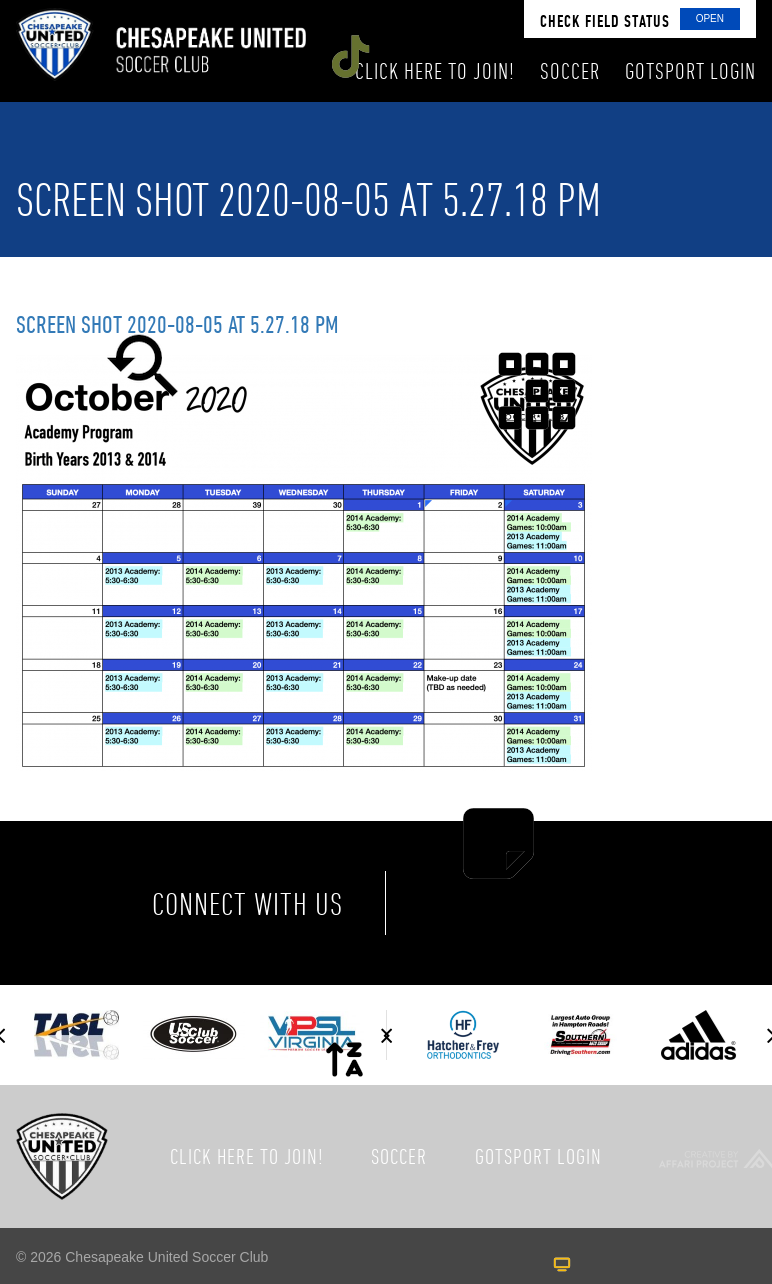 Image resolution: width=772 pixels, height=1284 pixels. Describe the element at coordinates (344, 1059) in the screenshot. I see `sort list alphabetically from Z to A` at that location.